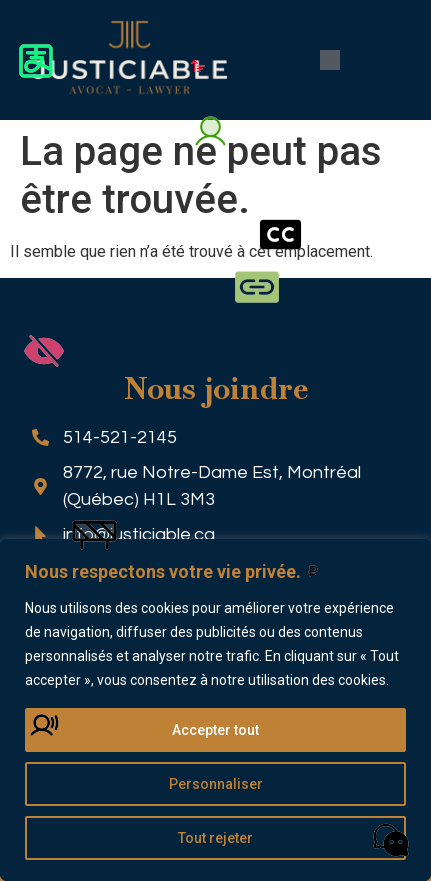 This screenshot has width=431, height=881. Describe the element at coordinates (44, 351) in the screenshot. I see `hide password or sensitive content` at that location.